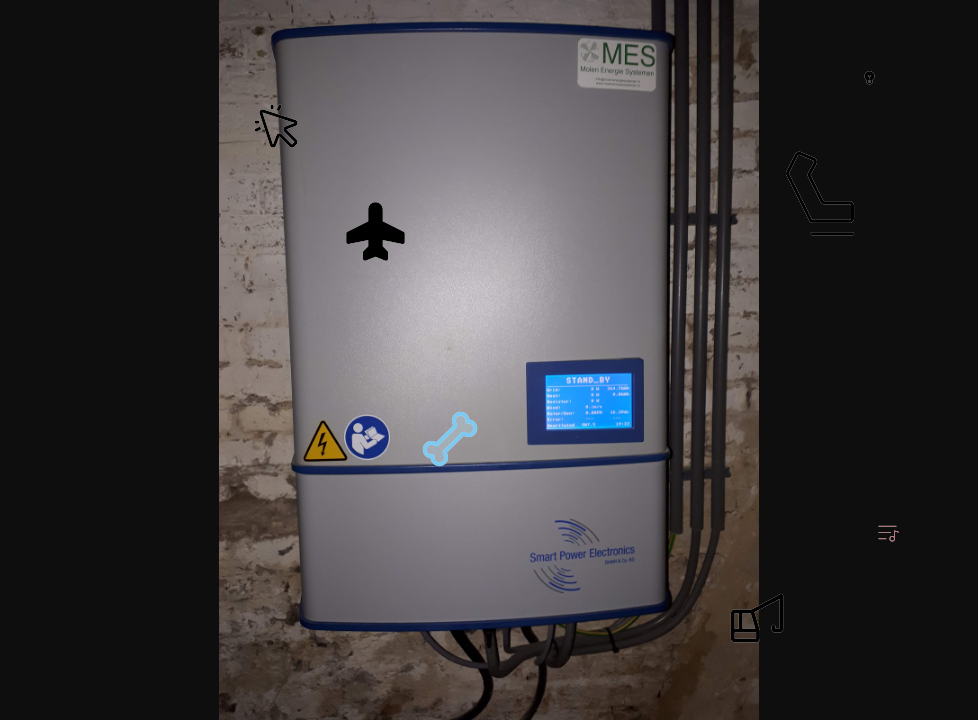  I want to click on access pet-related features or settings, so click(450, 439).